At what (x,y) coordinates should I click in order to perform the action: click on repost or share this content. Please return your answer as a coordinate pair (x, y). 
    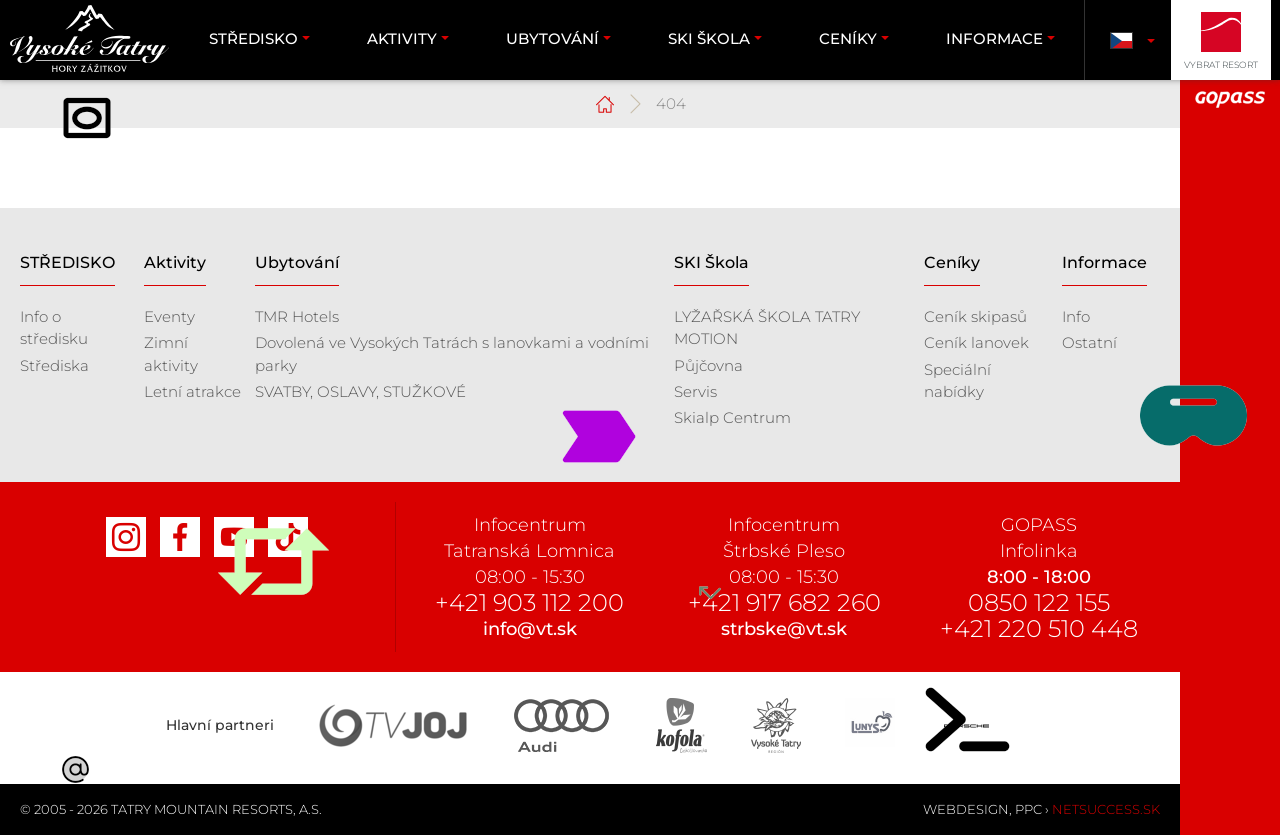
    Looking at the image, I should click on (273, 561).